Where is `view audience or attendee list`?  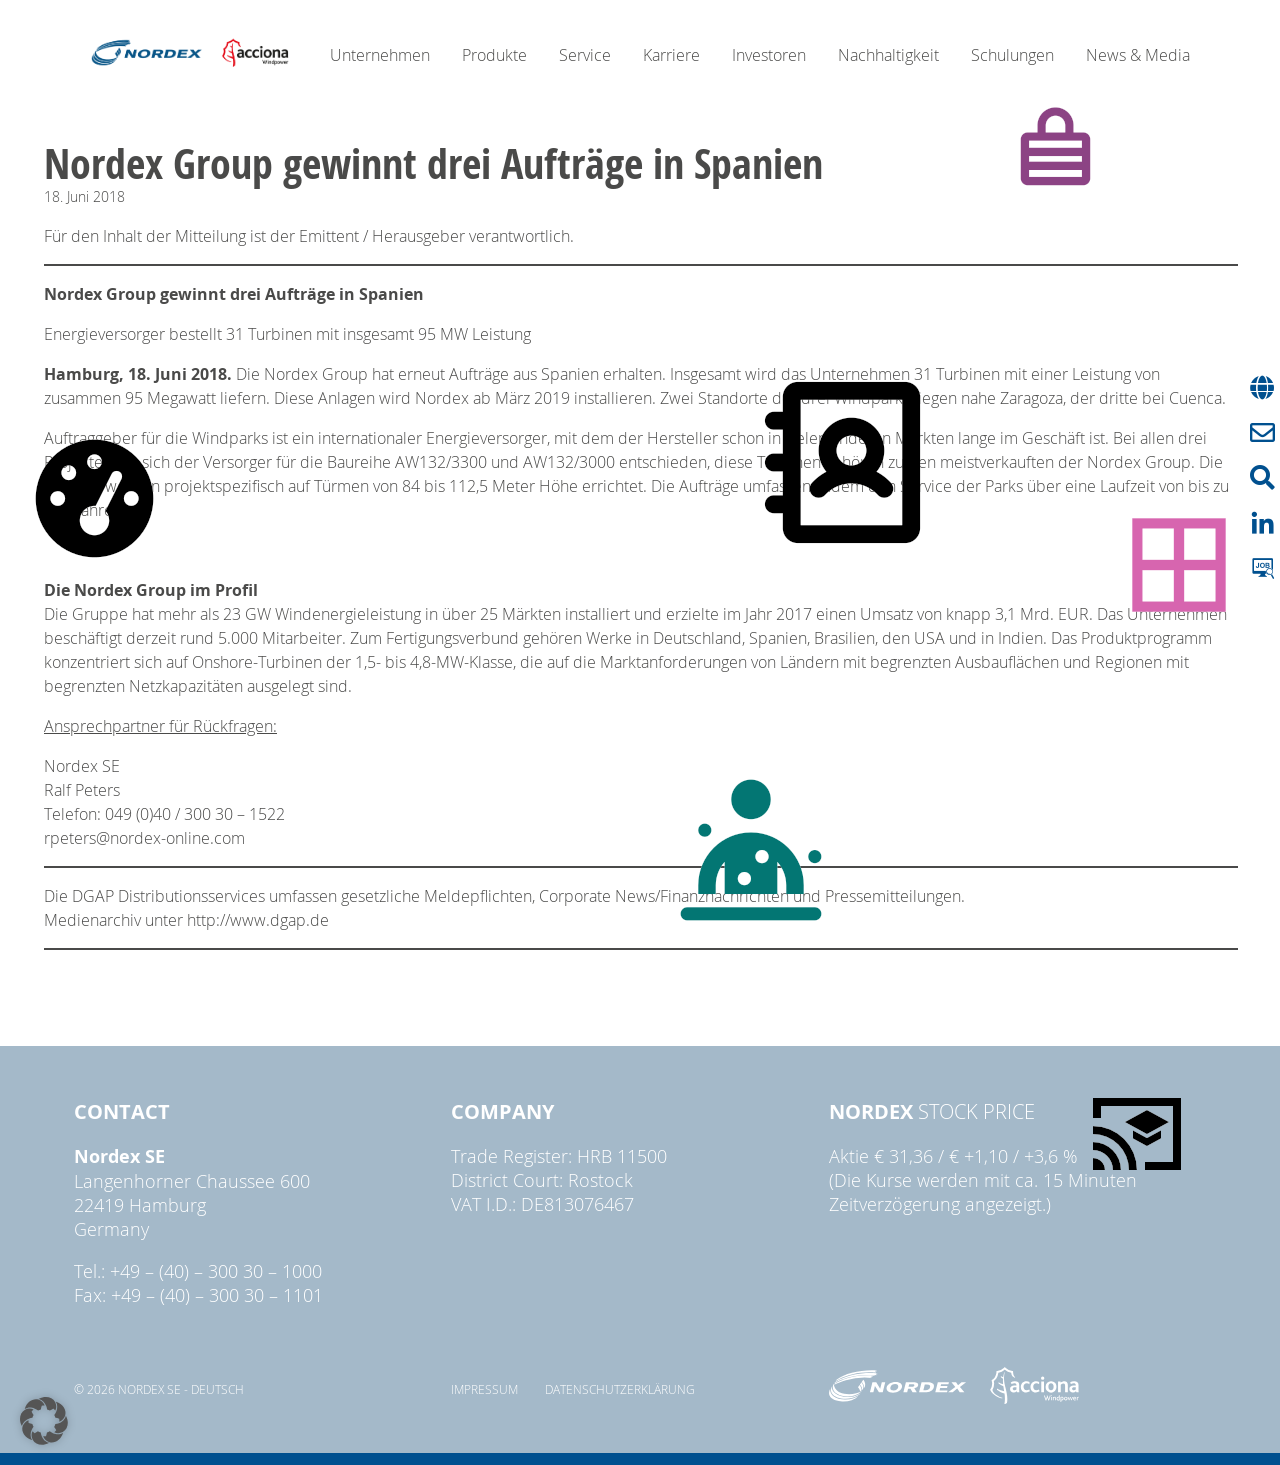 view audience or attendee list is located at coordinates (751, 850).